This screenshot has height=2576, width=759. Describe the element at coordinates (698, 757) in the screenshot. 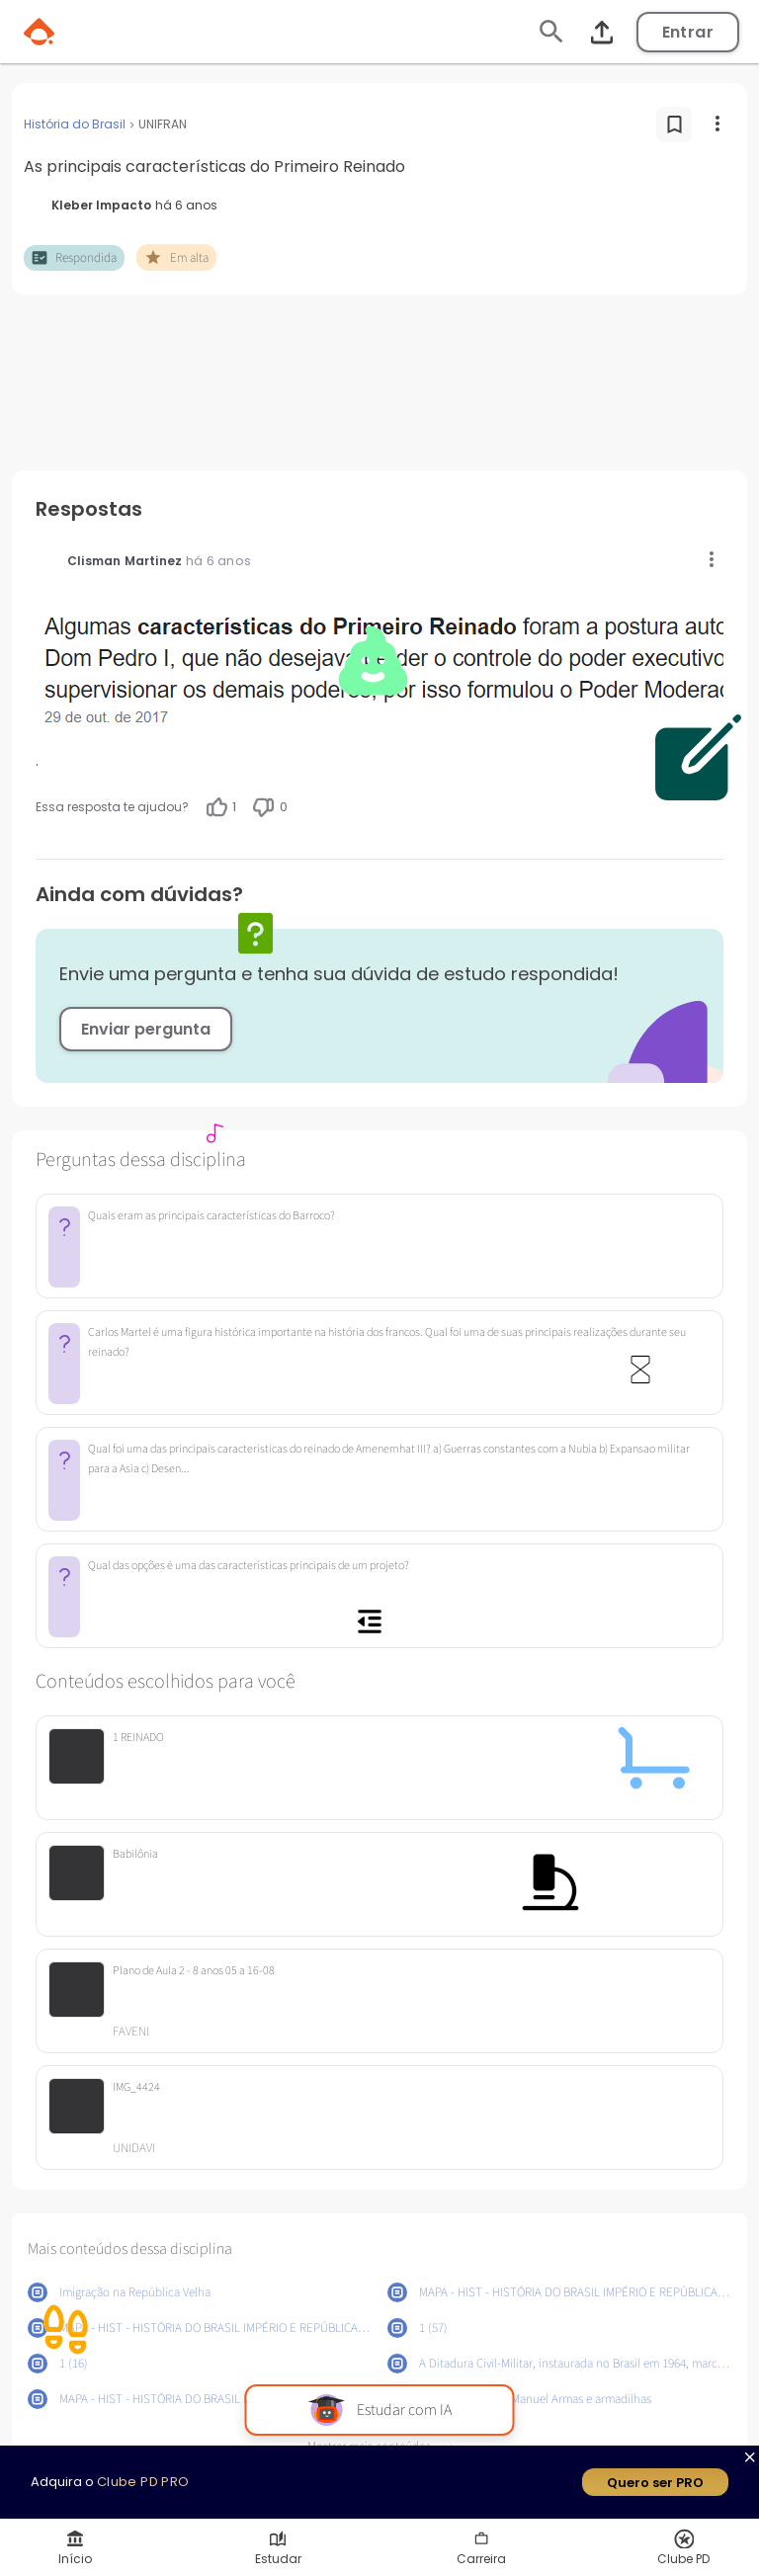

I see `create or compose new content` at that location.